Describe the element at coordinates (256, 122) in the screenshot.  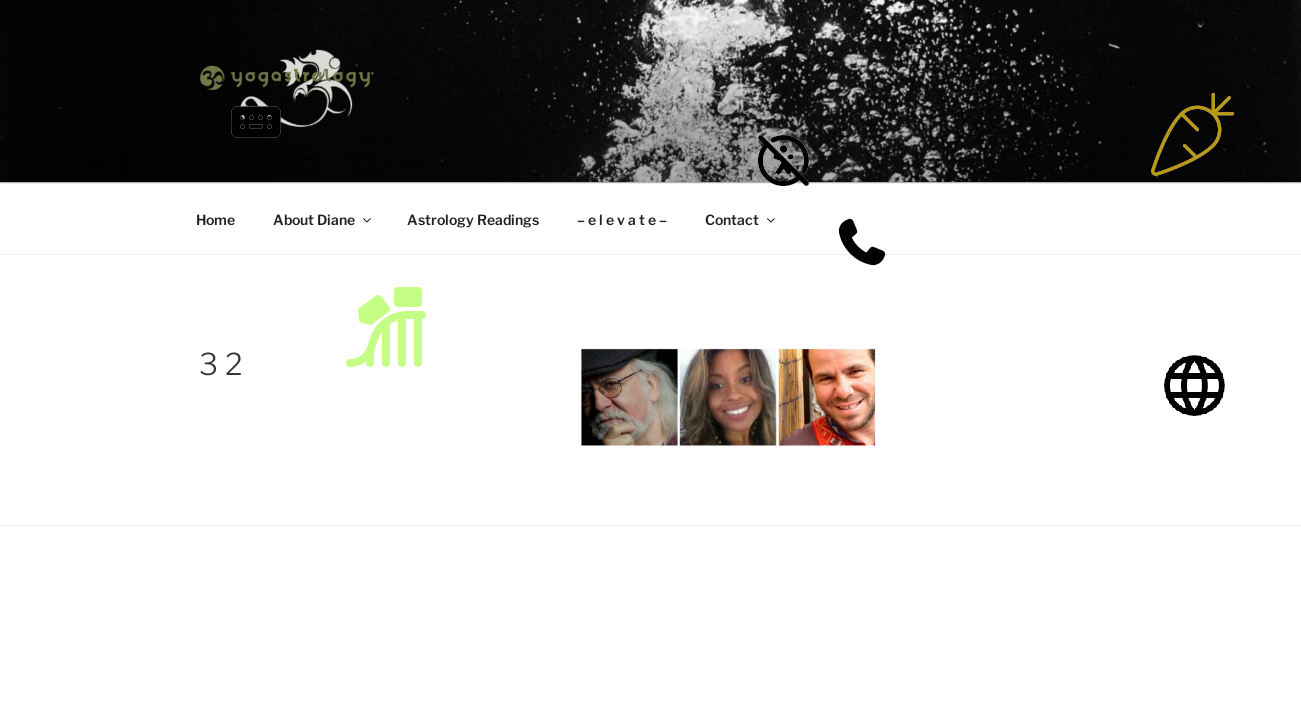
I see `open the on-screen keyboard` at that location.